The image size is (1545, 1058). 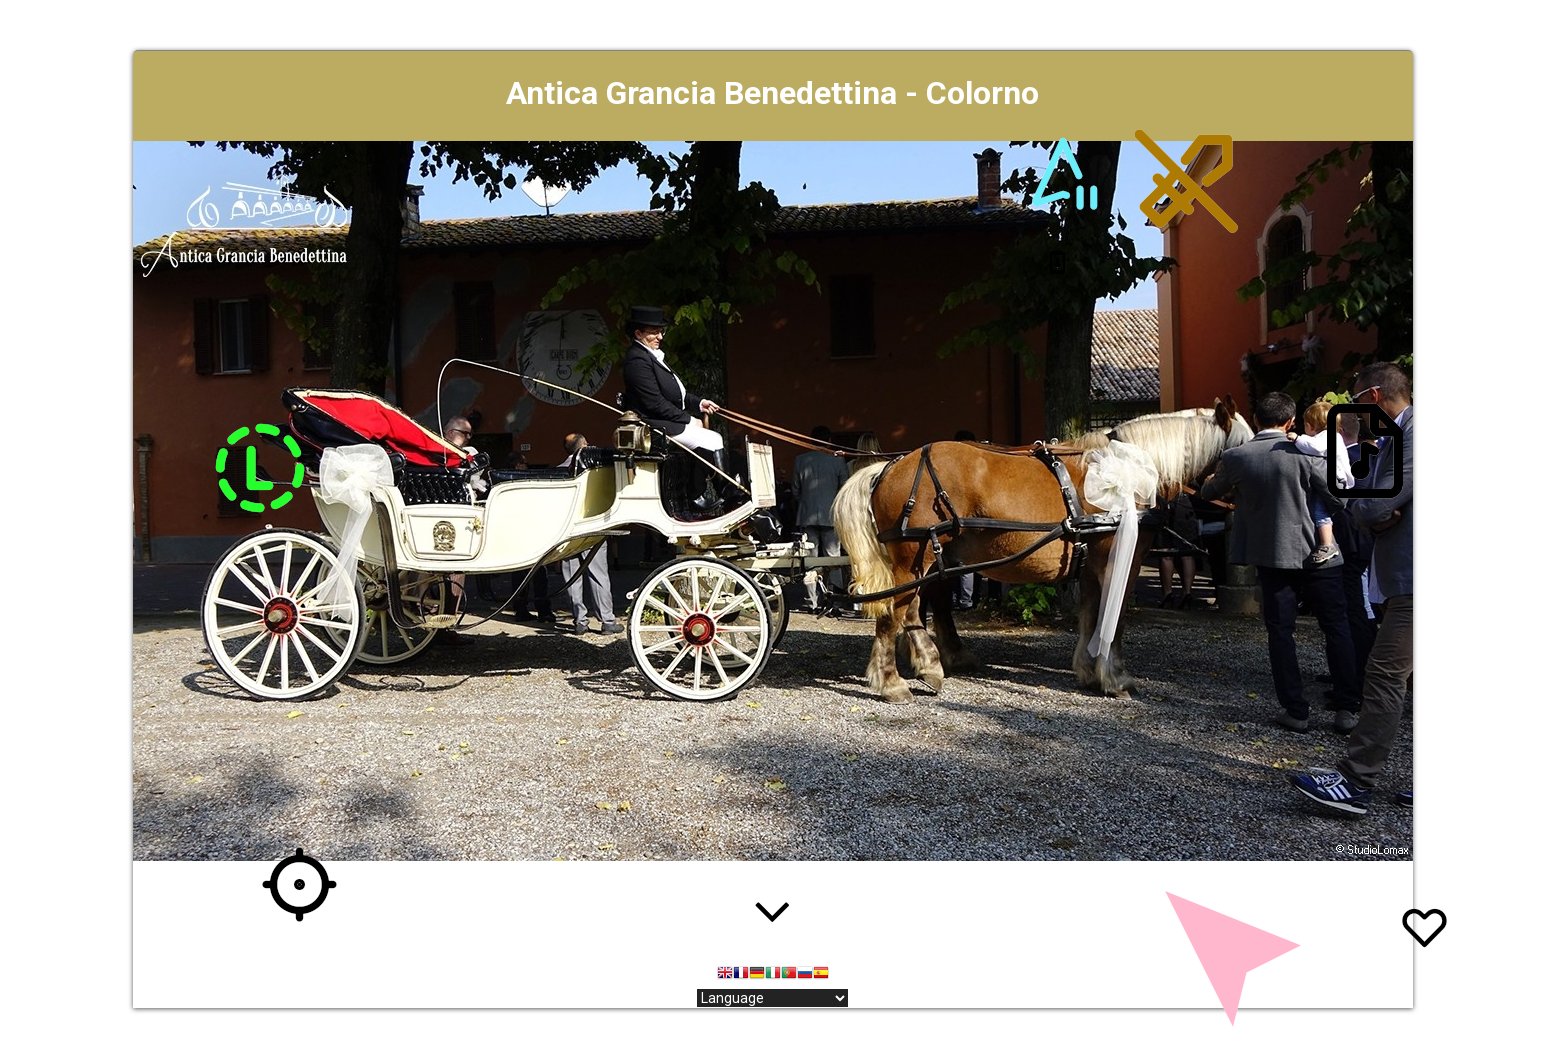 What do you see at coordinates (260, 468) in the screenshot?
I see `indicates a loading or in-progress state` at bounding box center [260, 468].